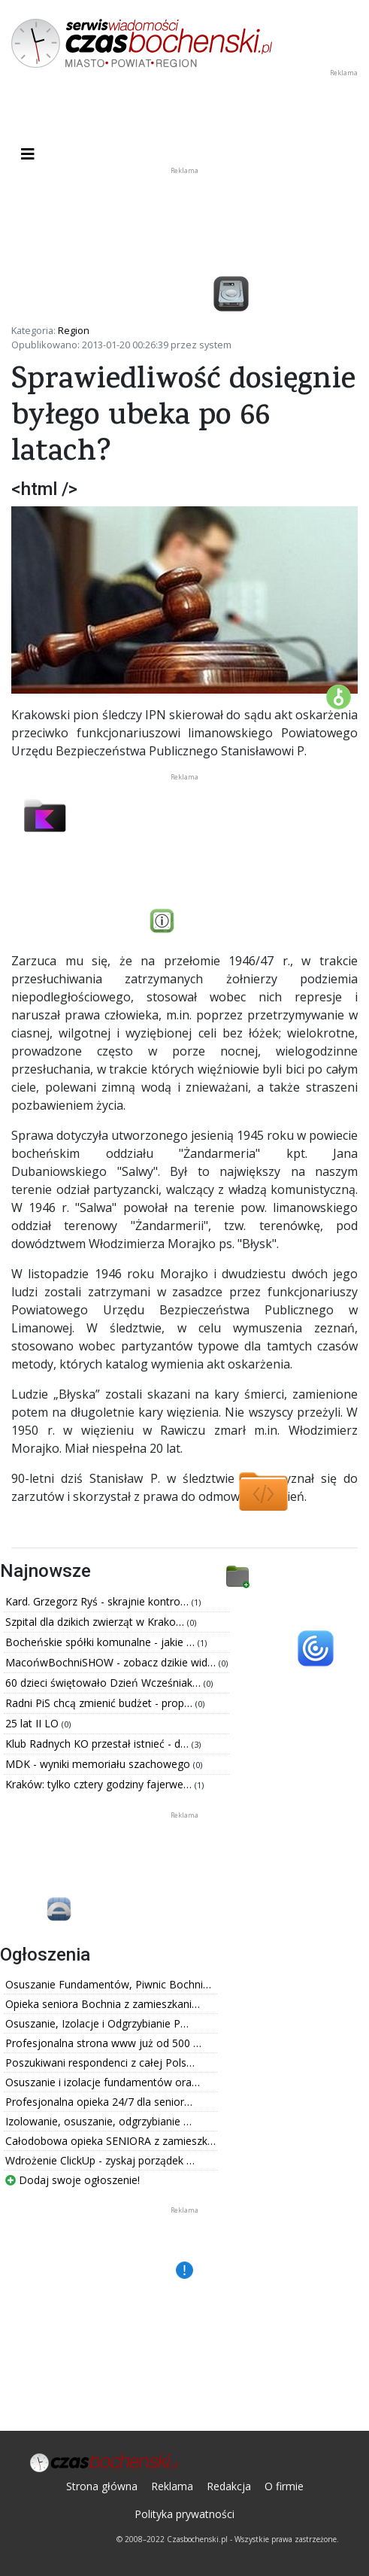 The height and width of the screenshot is (2576, 369). I want to click on mark email as important, so click(184, 2270).